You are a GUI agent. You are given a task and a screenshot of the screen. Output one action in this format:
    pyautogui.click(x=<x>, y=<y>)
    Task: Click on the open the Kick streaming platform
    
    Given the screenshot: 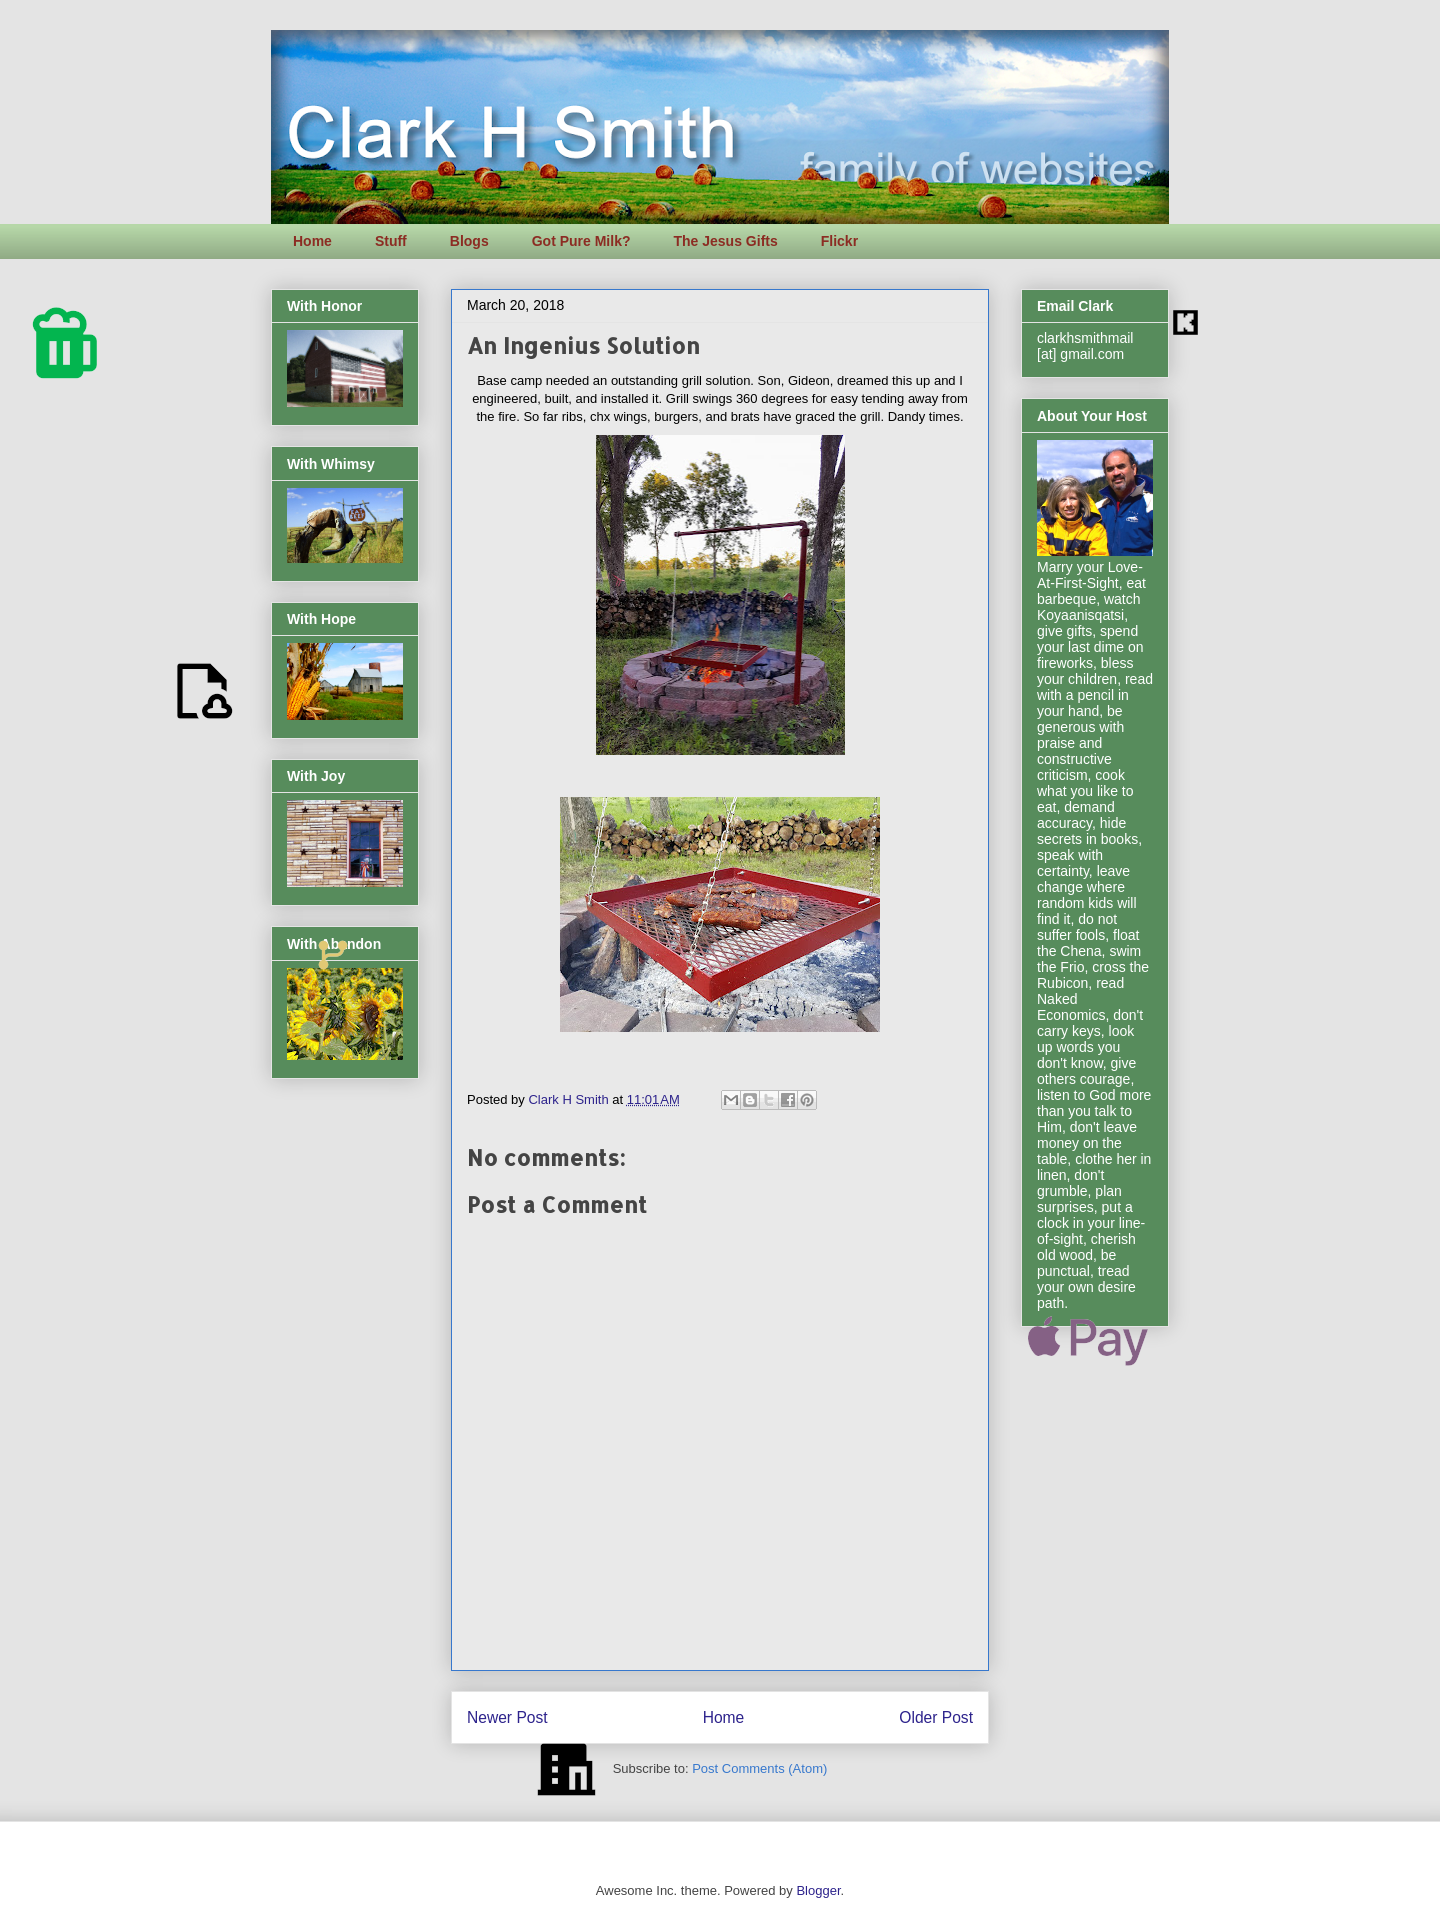 What is the action you would take?
    pyautogui.click(x=1185, y=322)
    